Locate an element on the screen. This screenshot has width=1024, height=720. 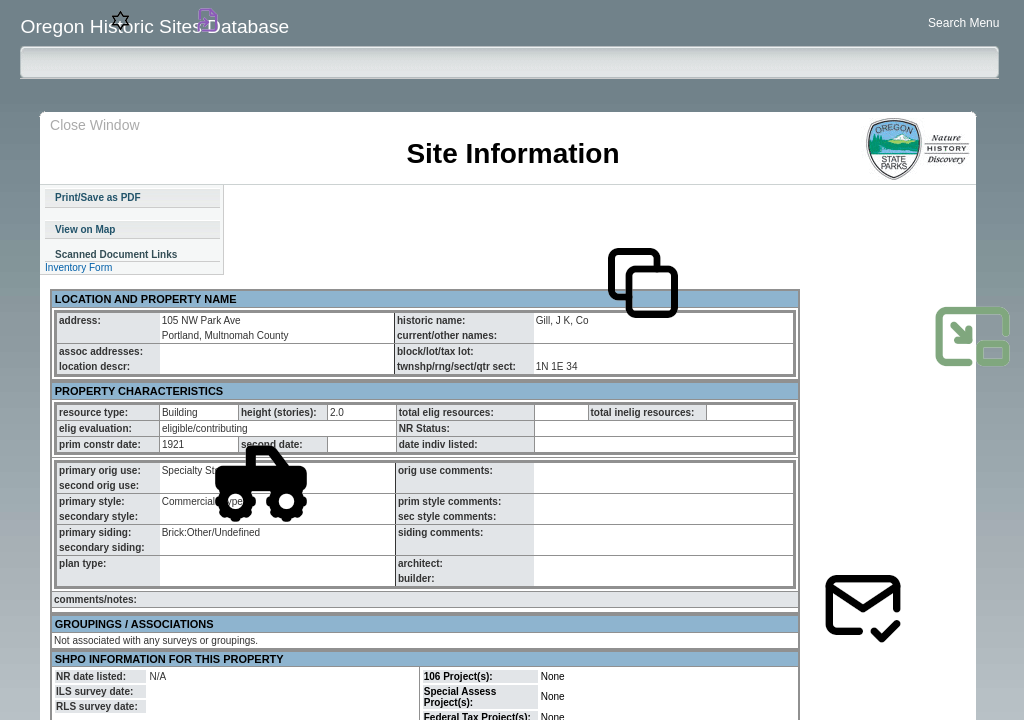
enable picture-in-picture mode is located at coordinates (972, 336).